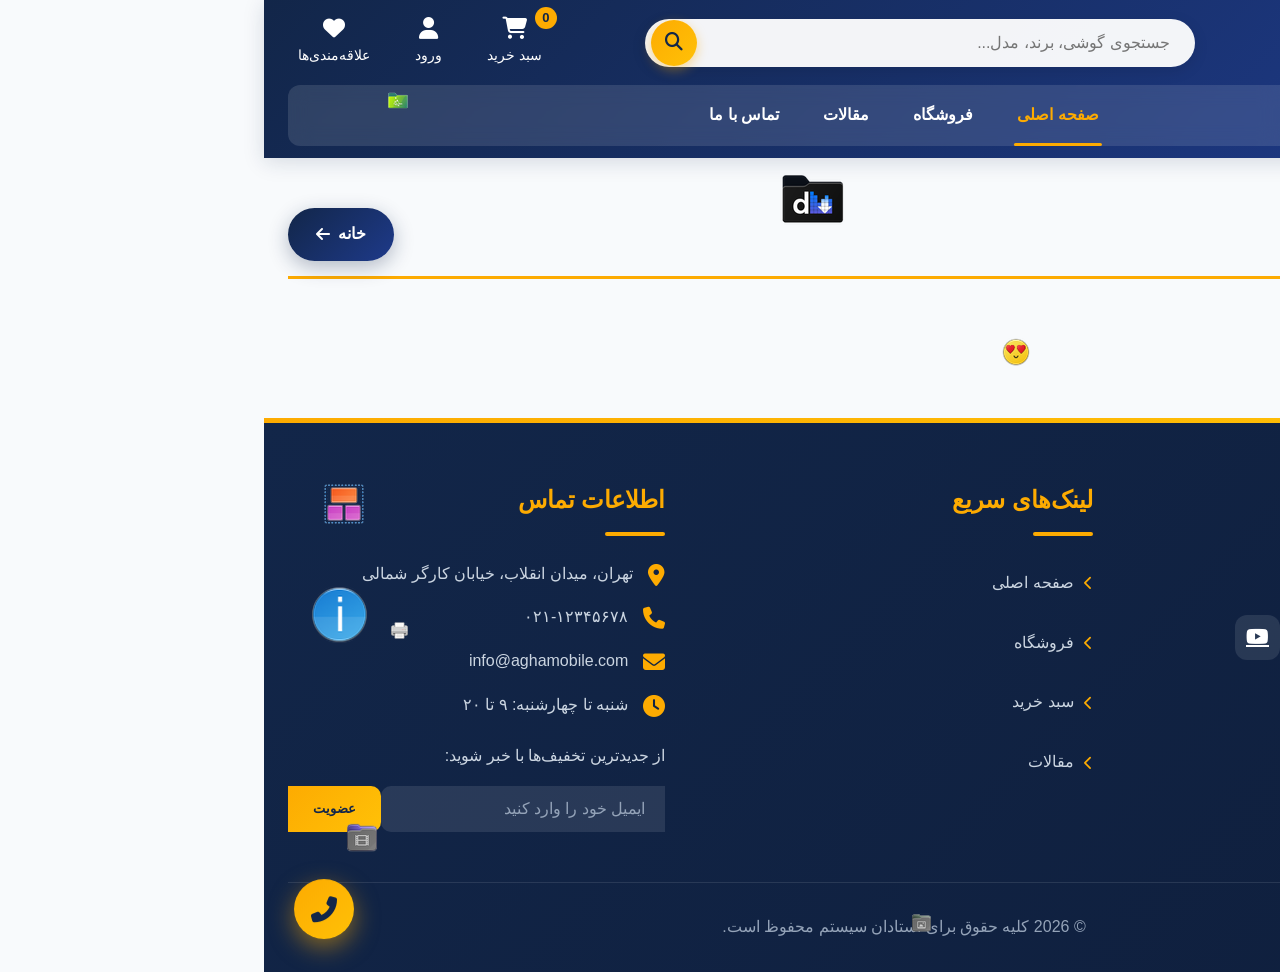 This screenshot has height=972, width=1280. I want to click on print the current document, so click(399, 630).